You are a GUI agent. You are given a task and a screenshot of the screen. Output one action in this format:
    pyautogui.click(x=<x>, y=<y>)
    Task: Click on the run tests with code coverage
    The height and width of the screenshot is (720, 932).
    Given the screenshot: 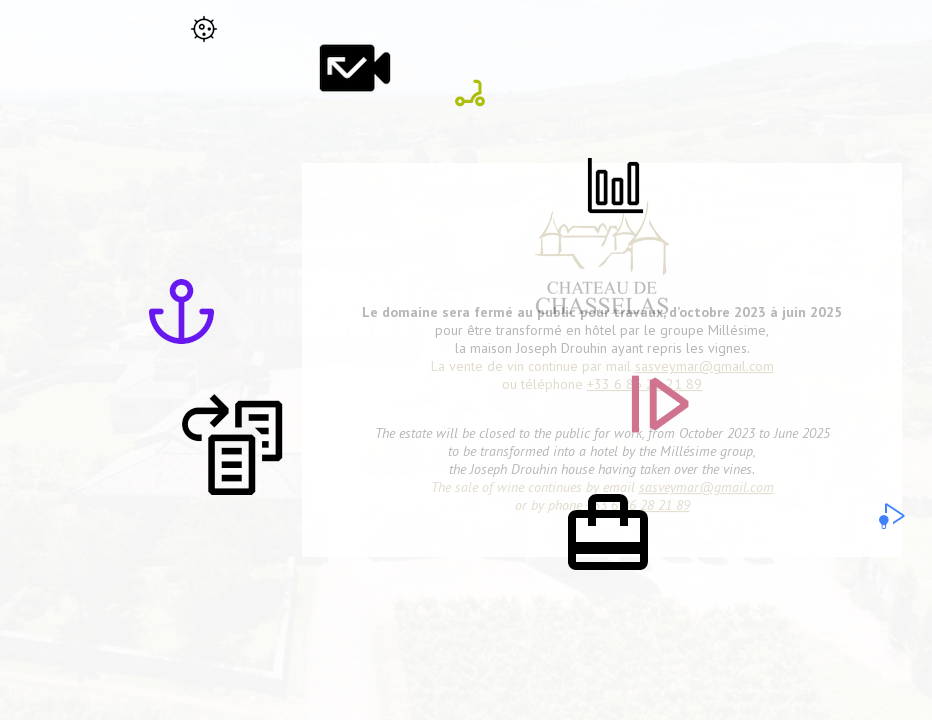 What is the action you would take?
    pyautogui.click(x=891, y=515)
    